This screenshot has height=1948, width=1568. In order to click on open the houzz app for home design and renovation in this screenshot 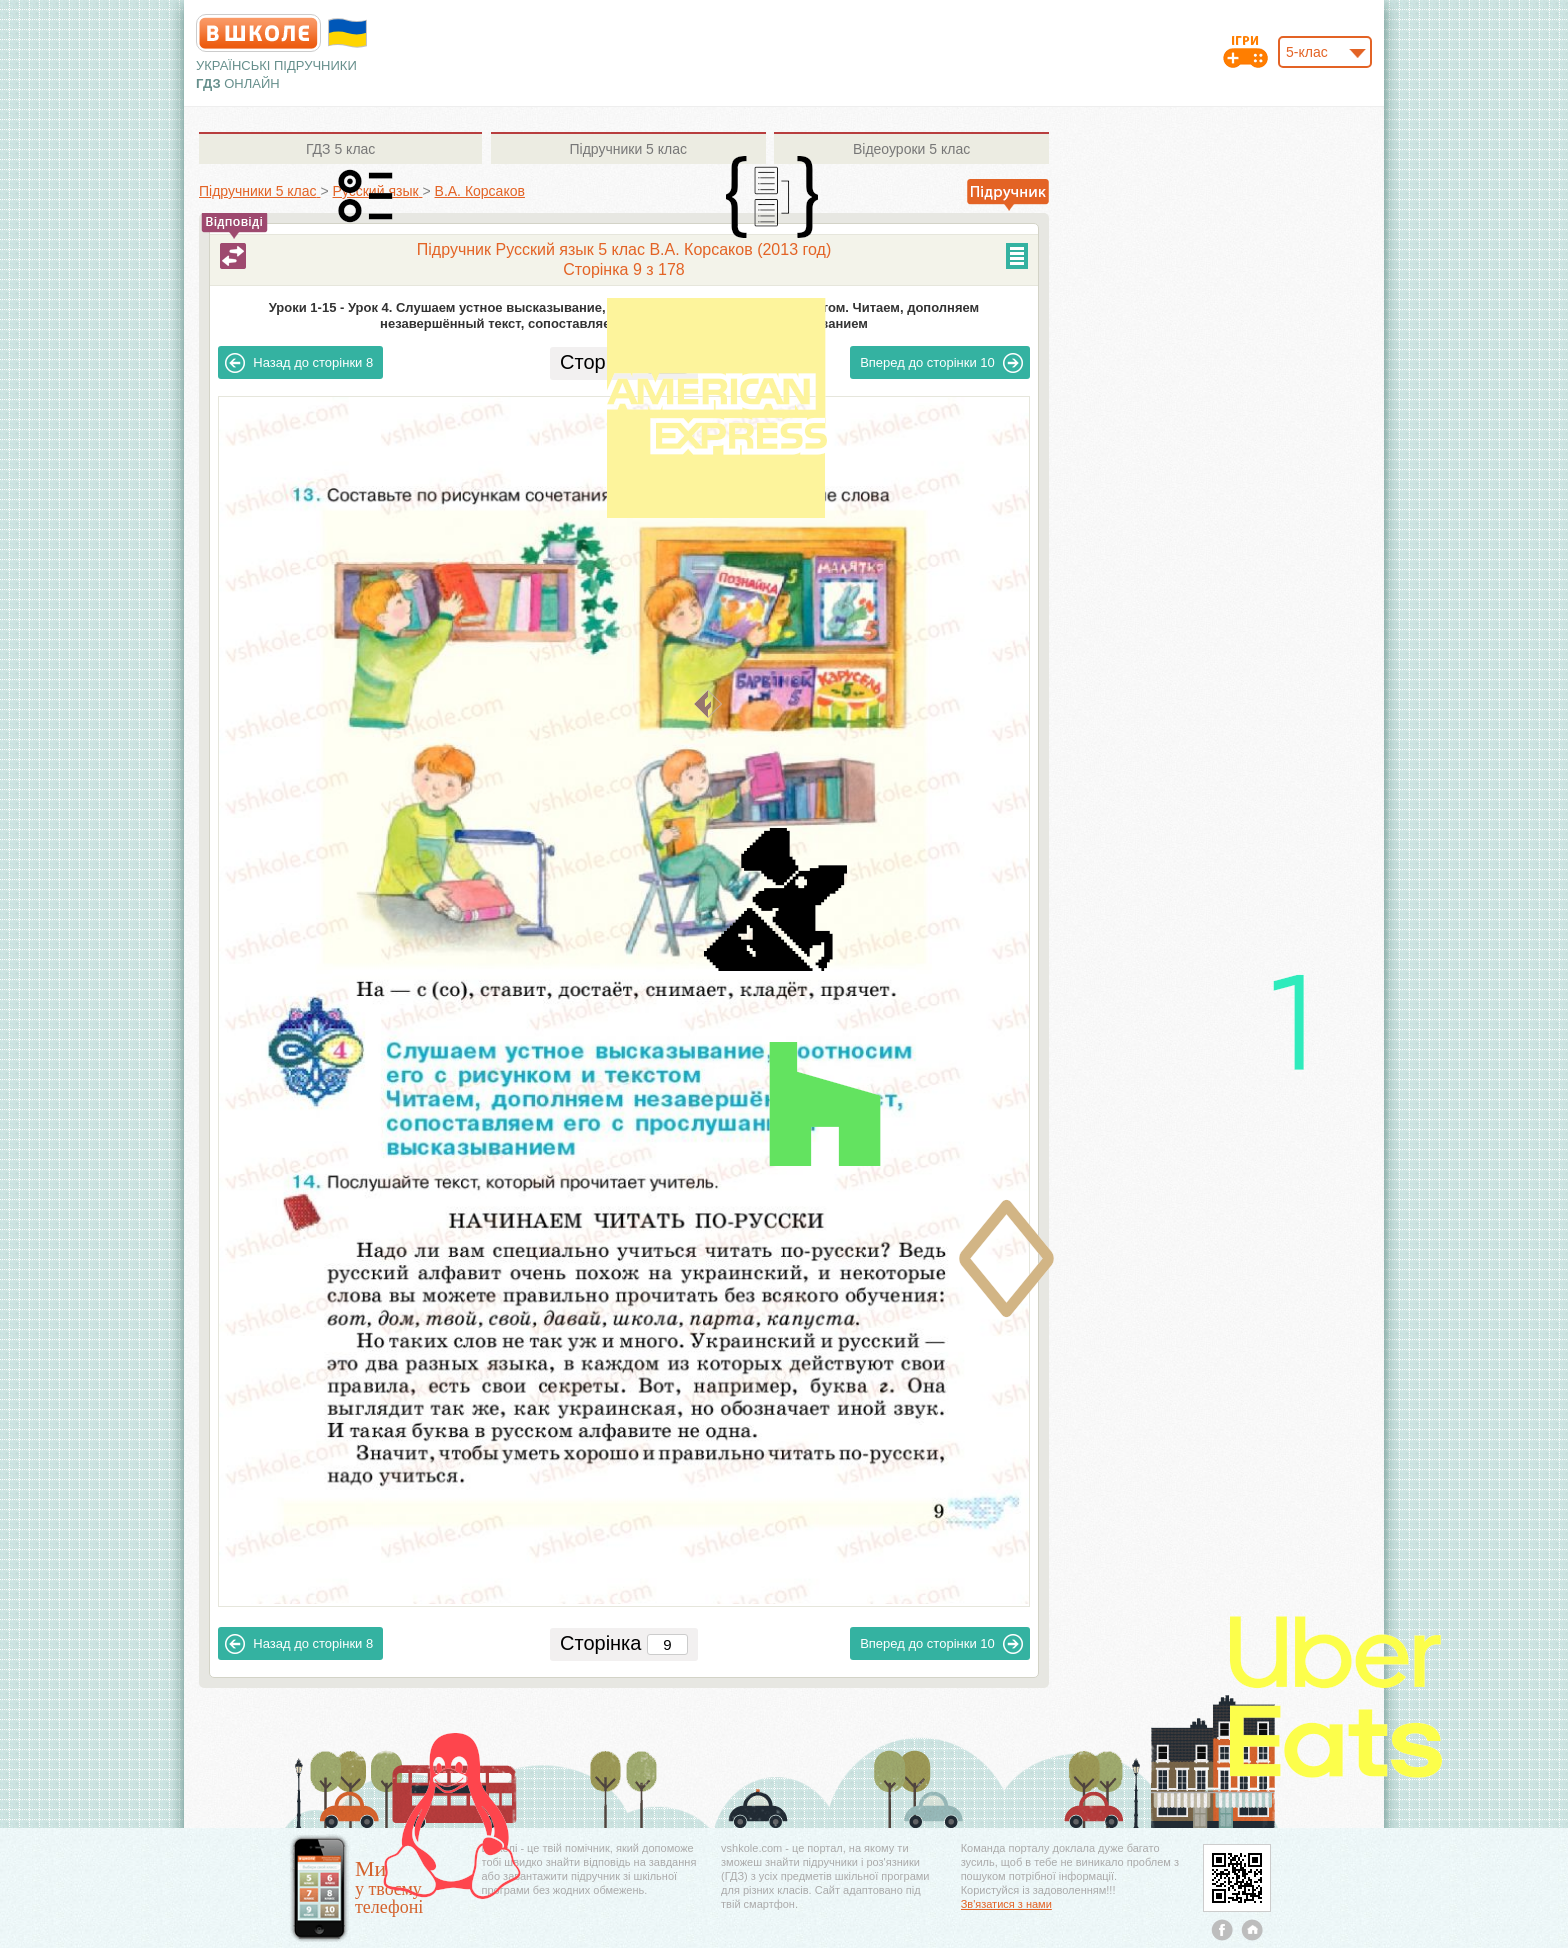, I will do `click(825, 1104)`.